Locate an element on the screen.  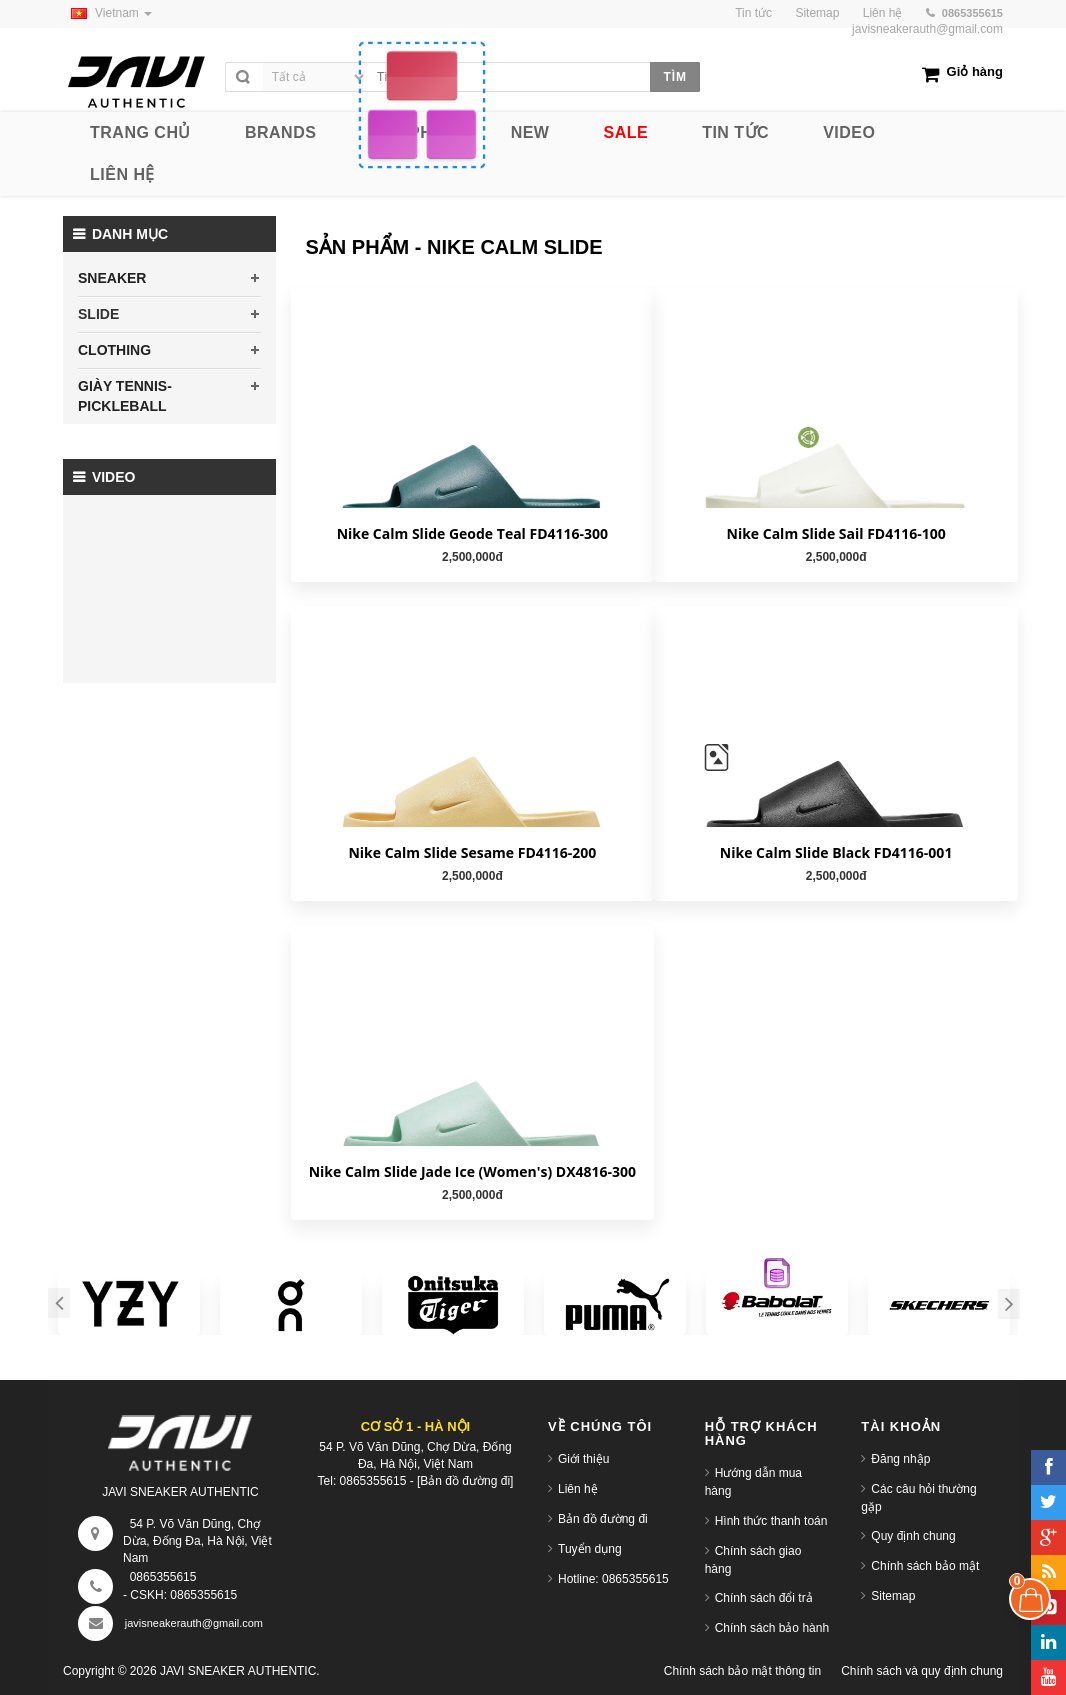
select all items in the current view is located at coordinates (422, 105).